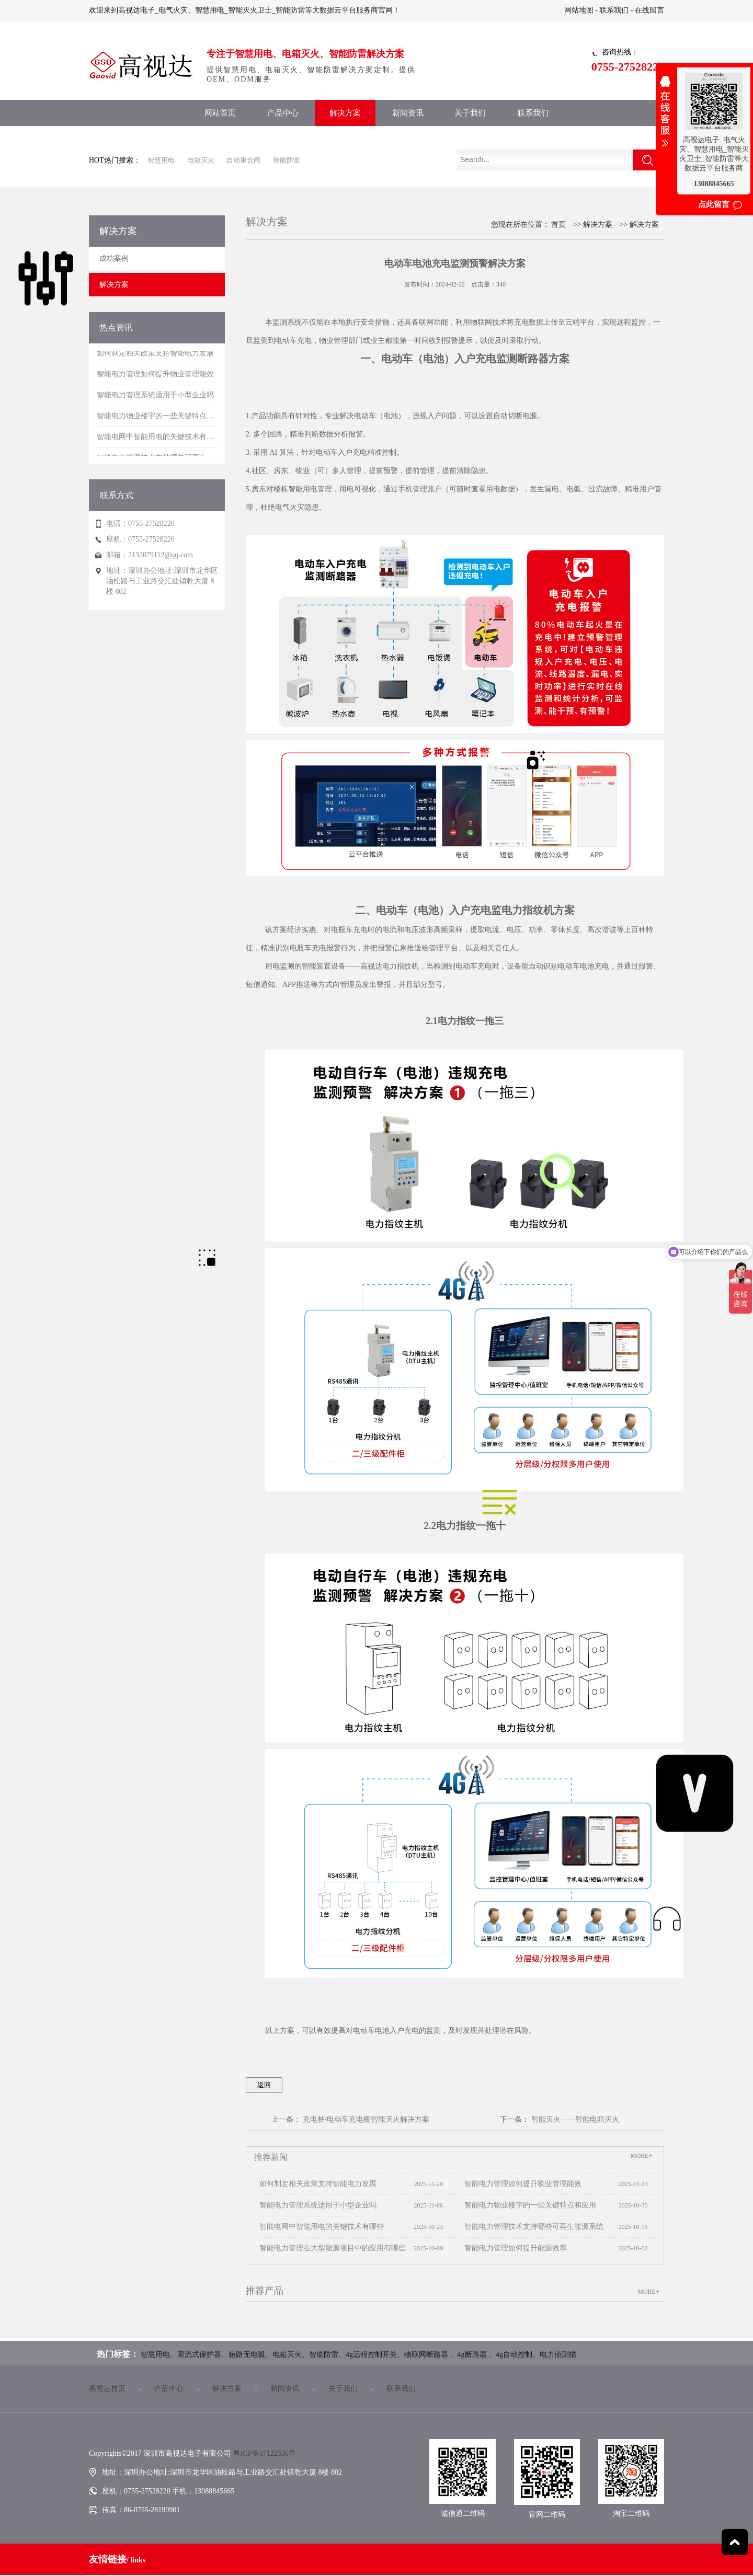 The height and width of the screenshot is (2576, 753). I want to click on apply effects or filters to content, so click(535, 760).